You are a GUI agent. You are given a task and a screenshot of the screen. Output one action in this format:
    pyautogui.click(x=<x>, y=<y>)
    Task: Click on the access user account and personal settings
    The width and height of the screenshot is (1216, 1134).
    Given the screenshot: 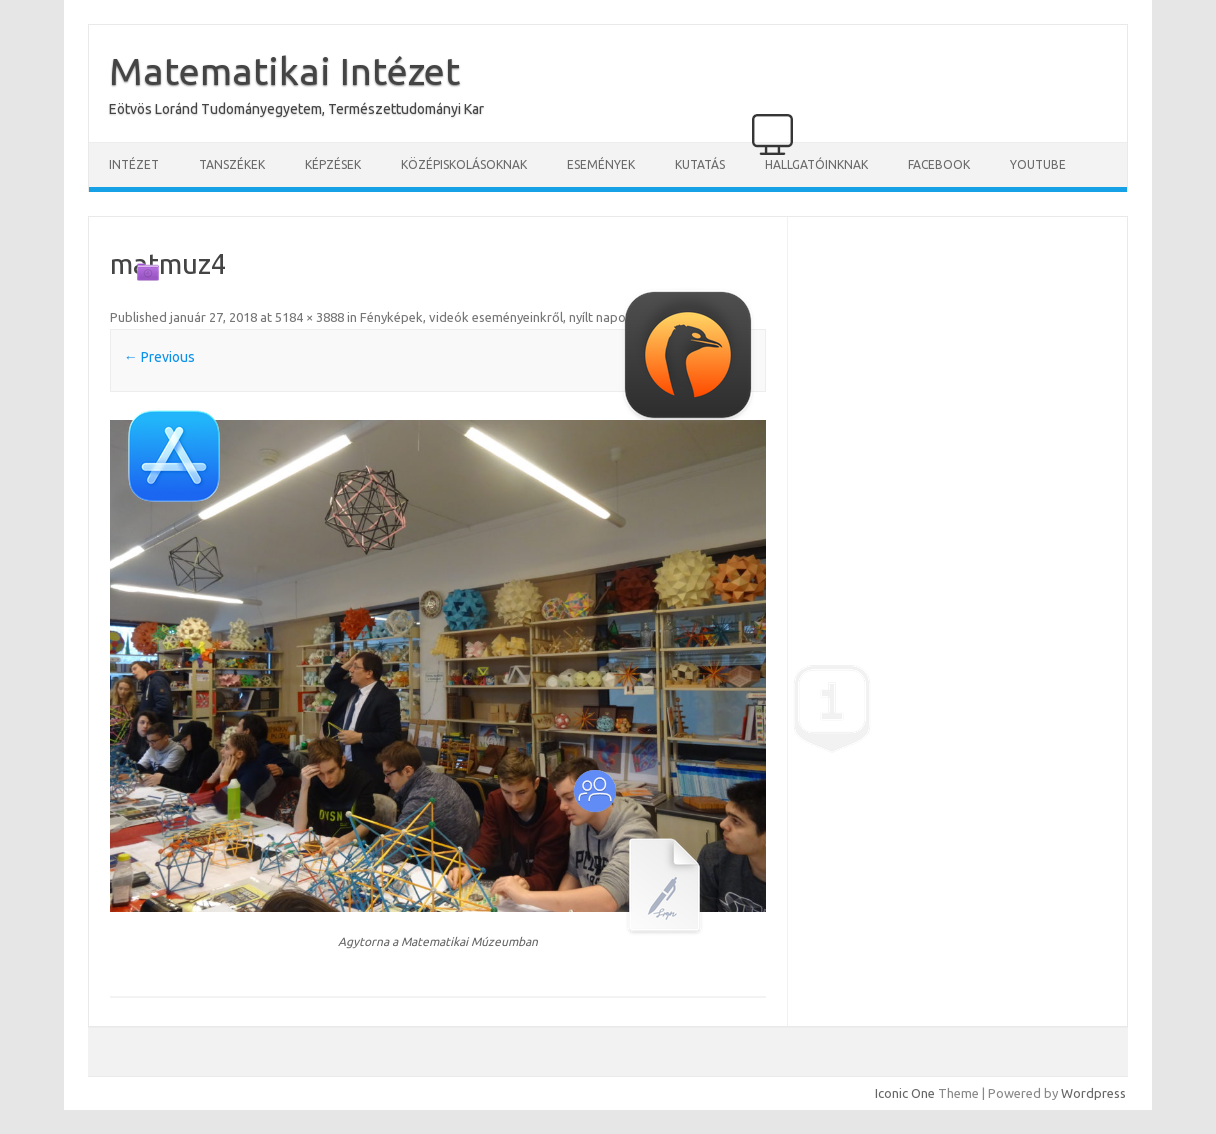 What is the action you would take?
    pyautogui.click(x=595, y=791)
    